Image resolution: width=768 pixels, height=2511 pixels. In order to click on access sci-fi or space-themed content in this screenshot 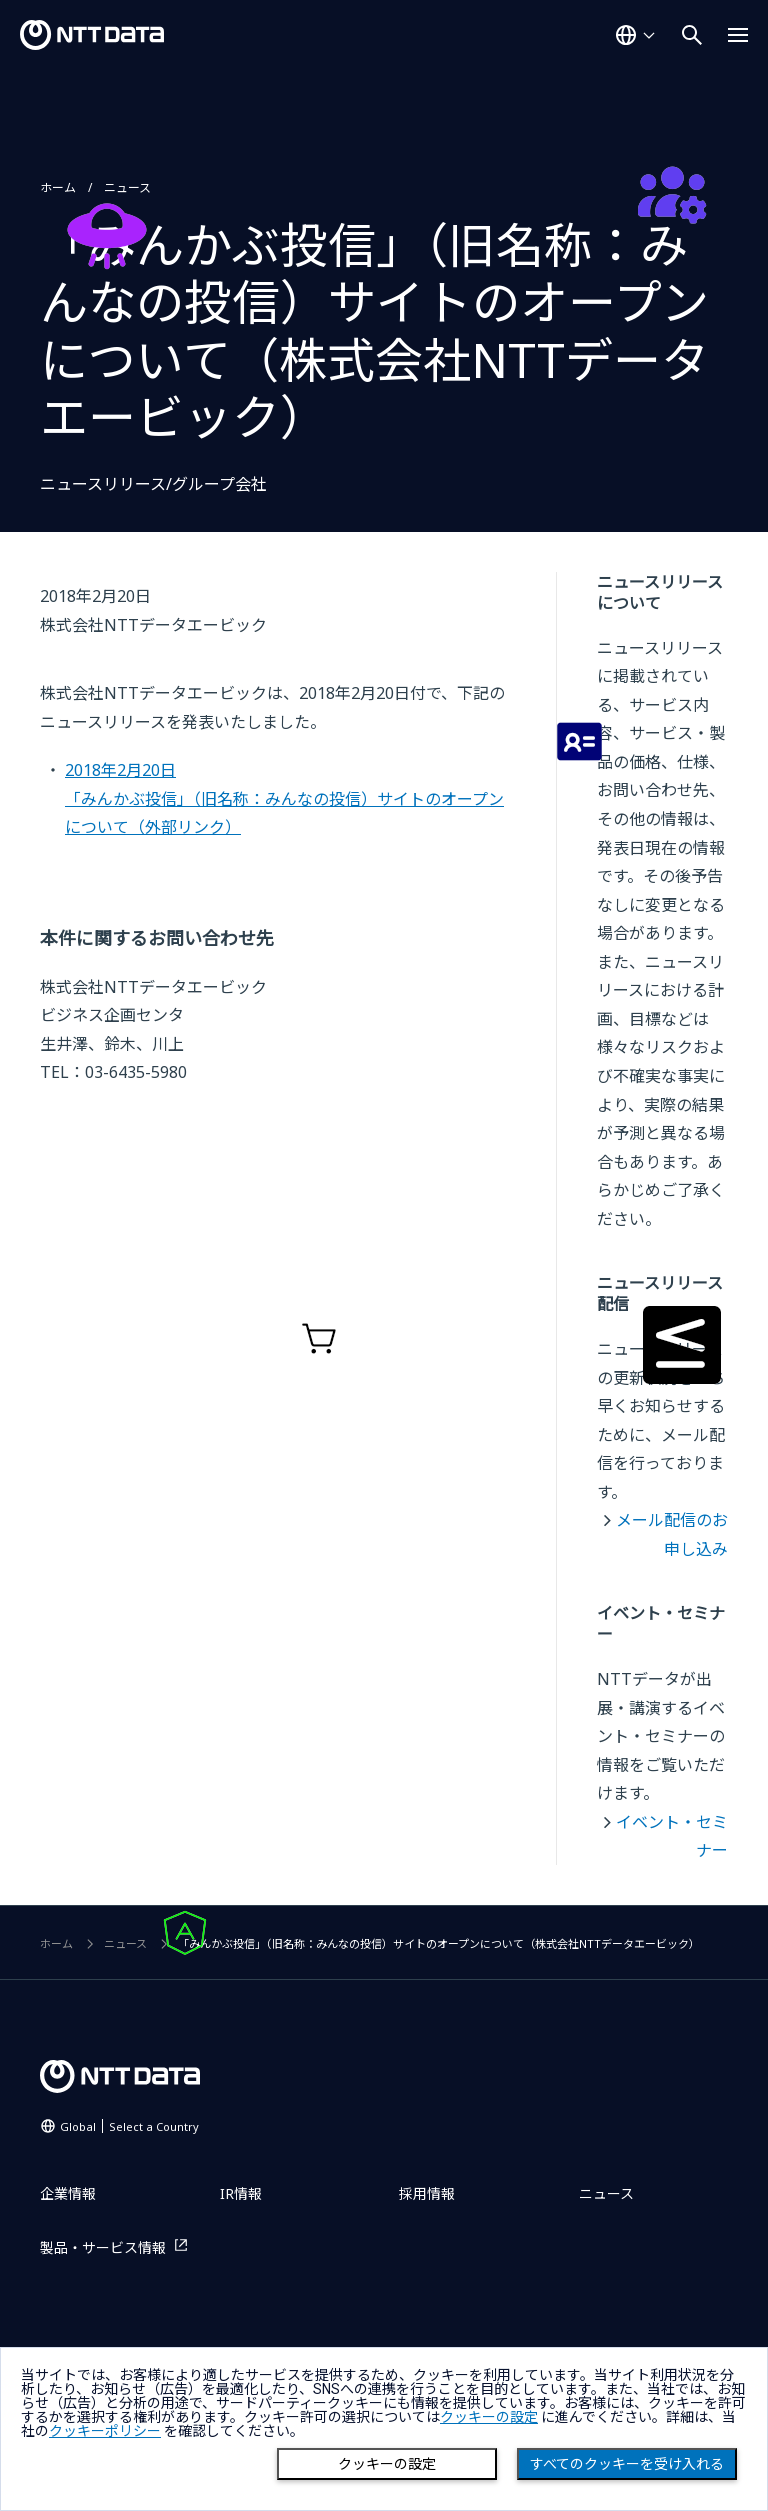, I will do `click(107, 235)`.